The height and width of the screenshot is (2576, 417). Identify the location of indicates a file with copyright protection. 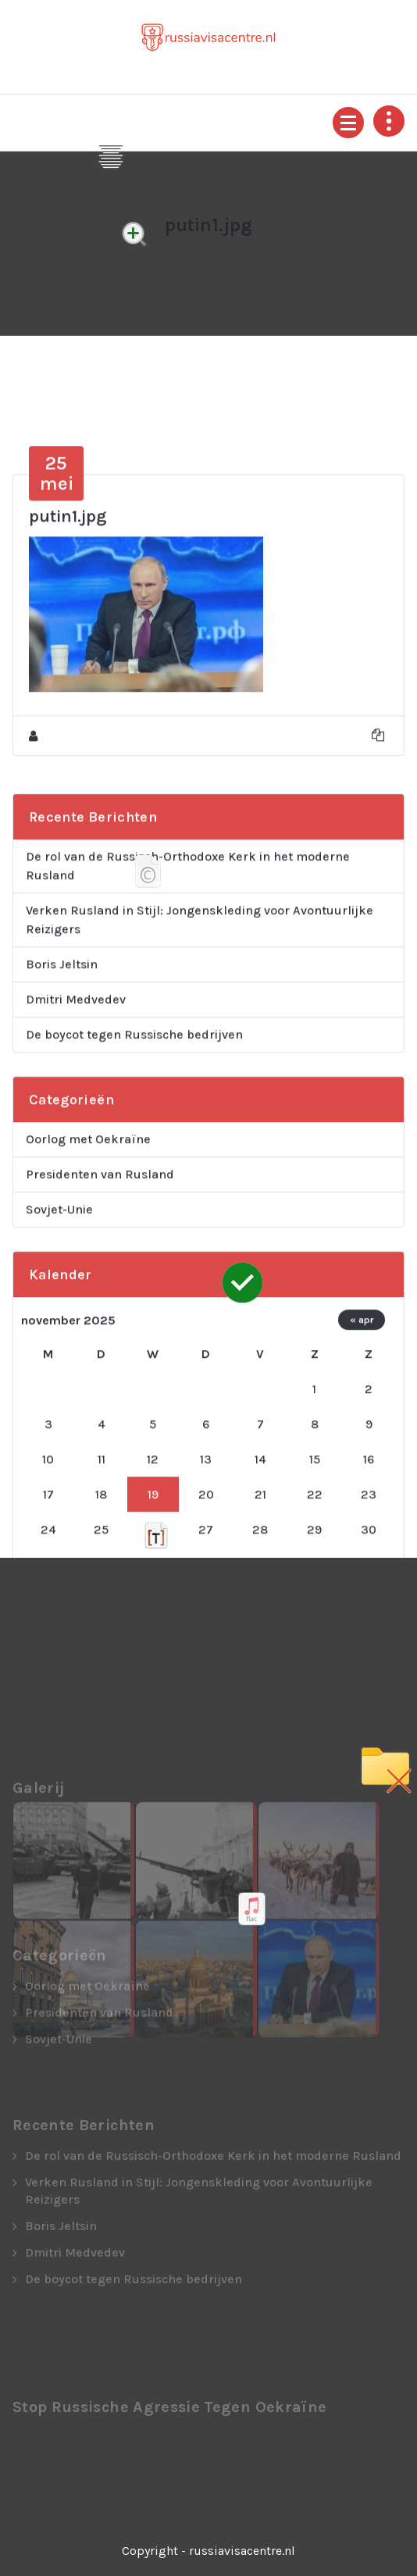
(148, 871).